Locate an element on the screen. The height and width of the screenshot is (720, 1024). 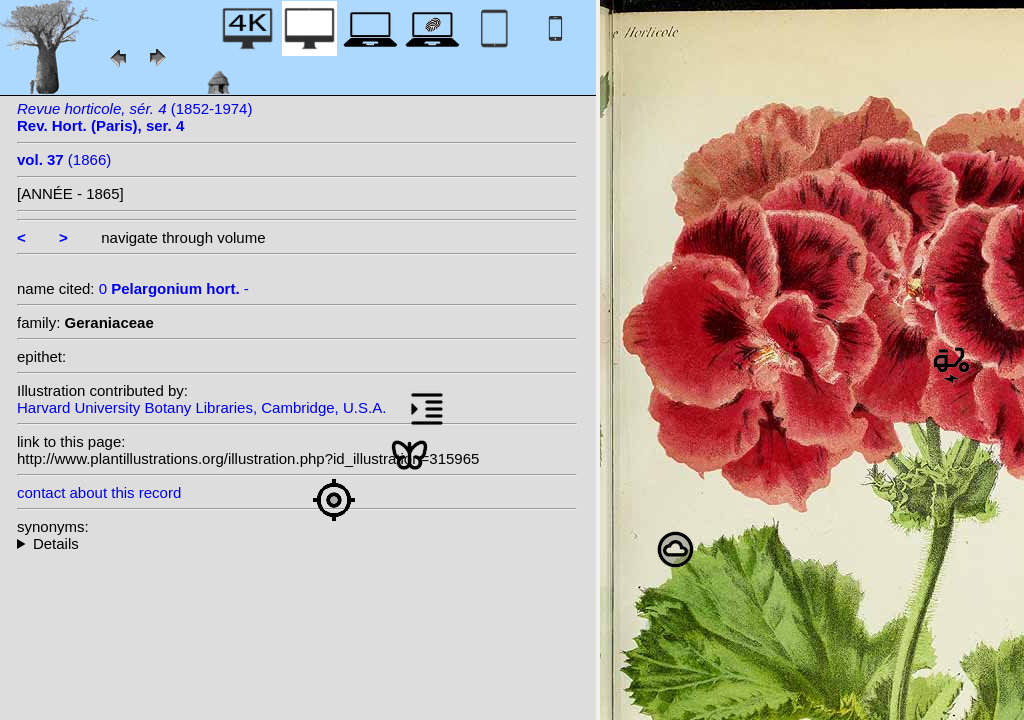
center map on your current location is located at coordinates (334, 500).